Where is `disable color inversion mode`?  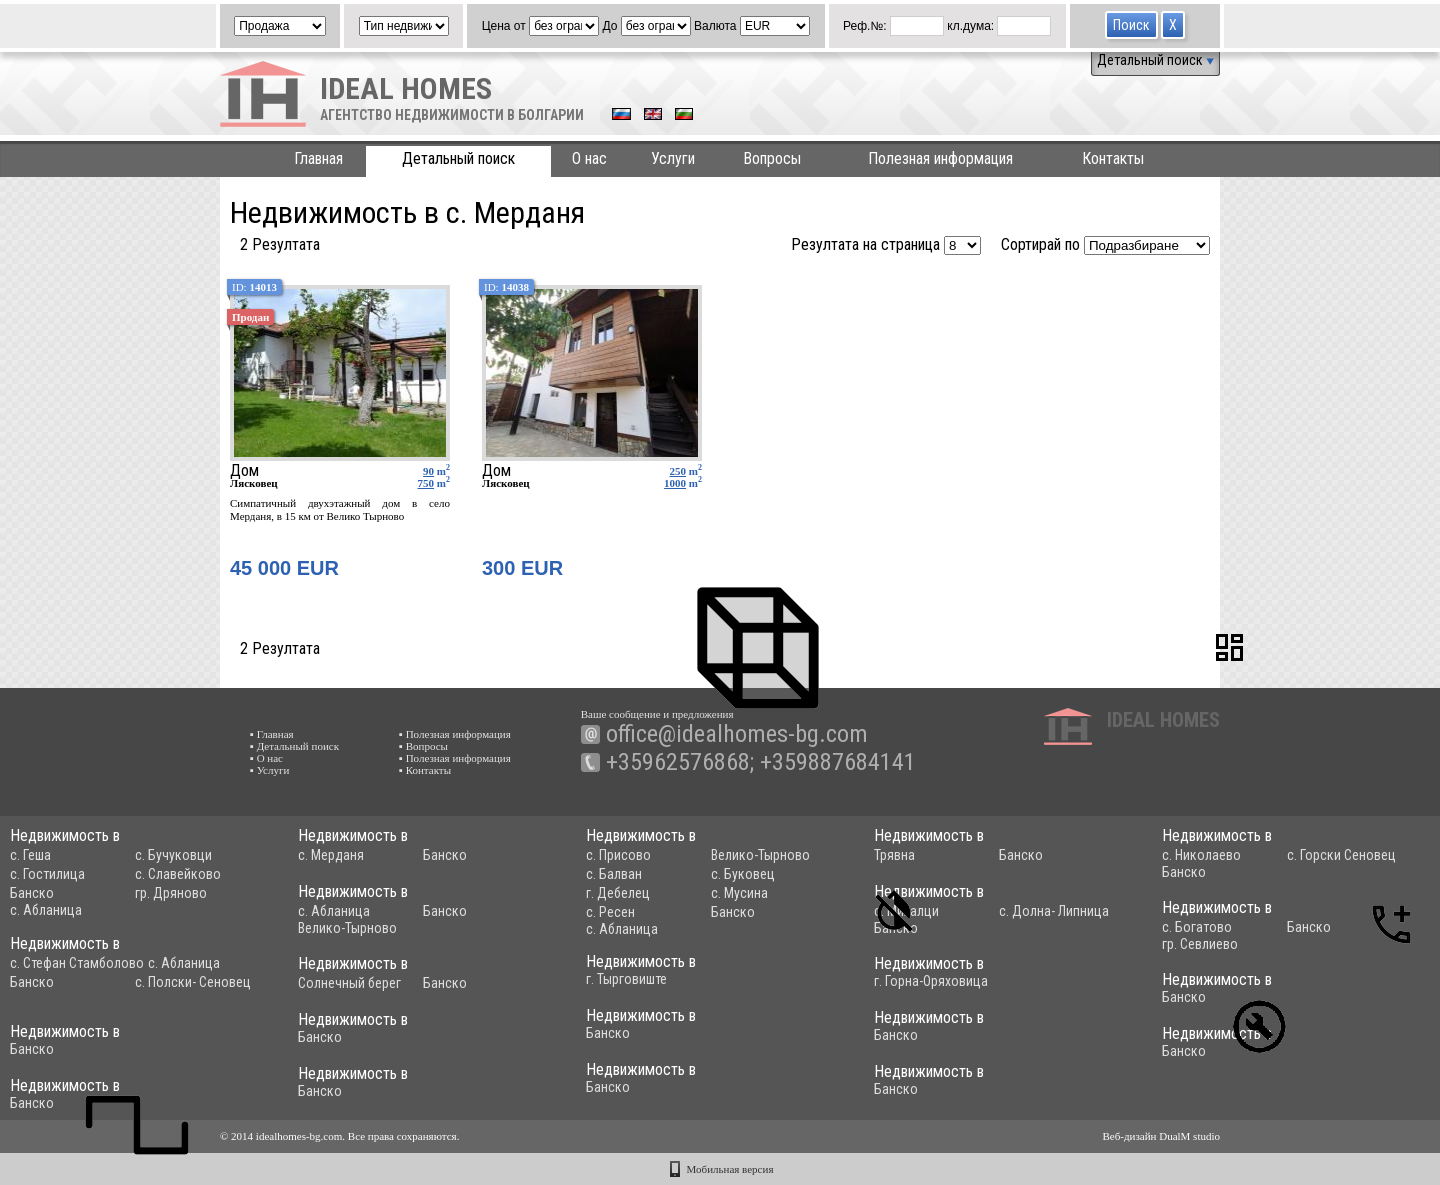
disable color inversion mode is located at coordinates (894, 910).